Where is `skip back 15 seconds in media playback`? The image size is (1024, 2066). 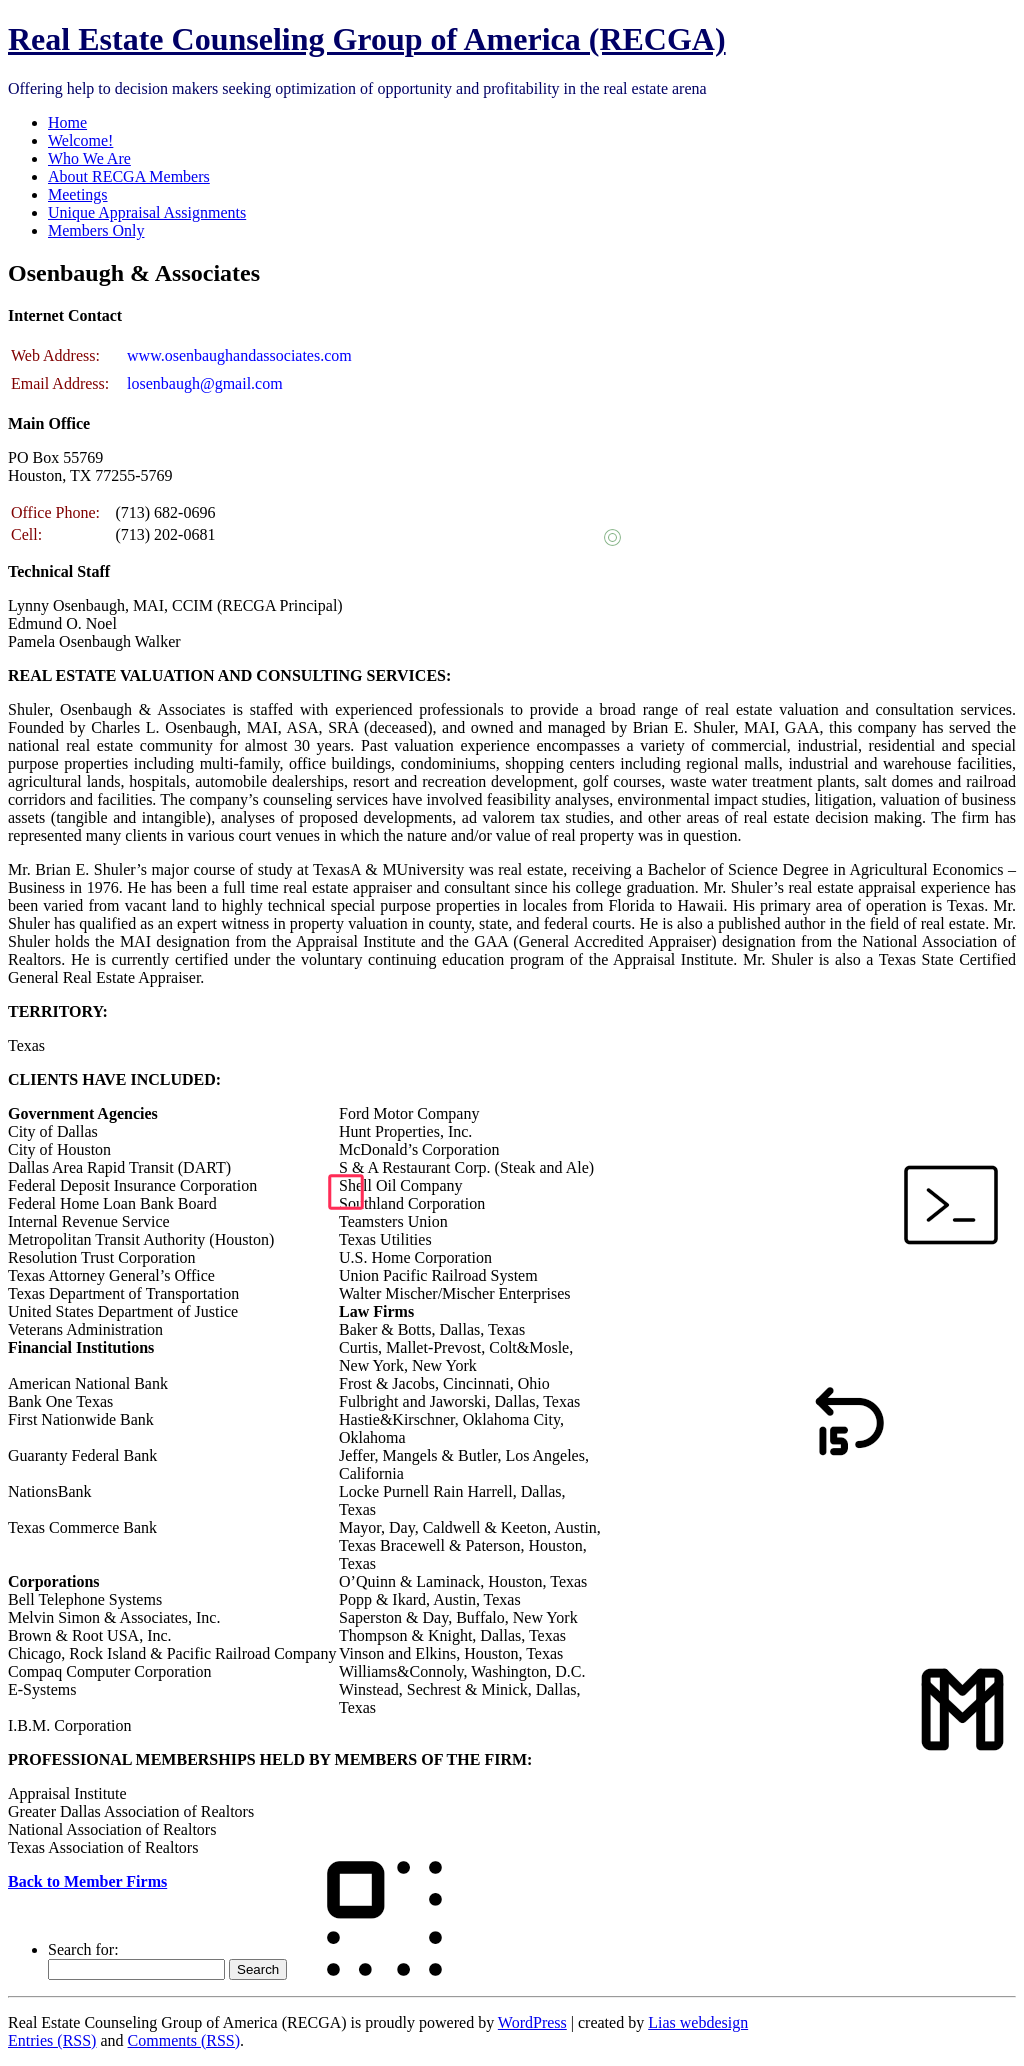
skip back 15 seconds in media playback is located at coordinates (848, 1423).